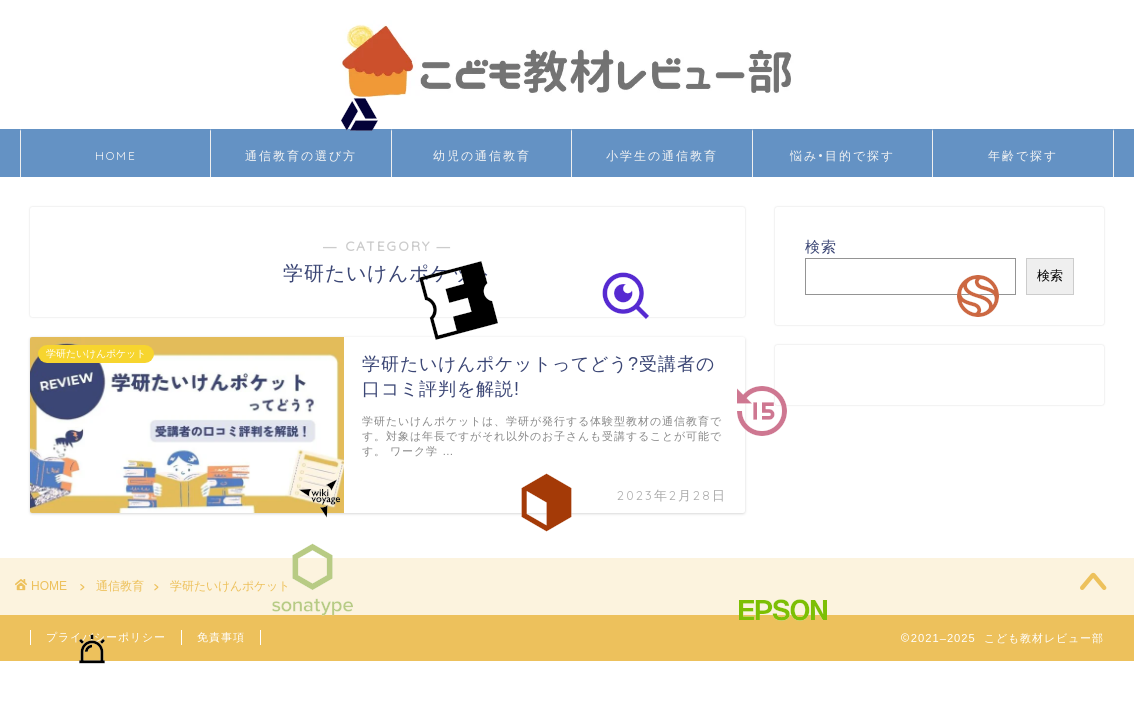 The width and height of the screenshot is (1134, 720). What do you see at coordinates (92, 649) in the screenshot?
I see `indicates a system warning or alert` at bounding box center [92, 649].